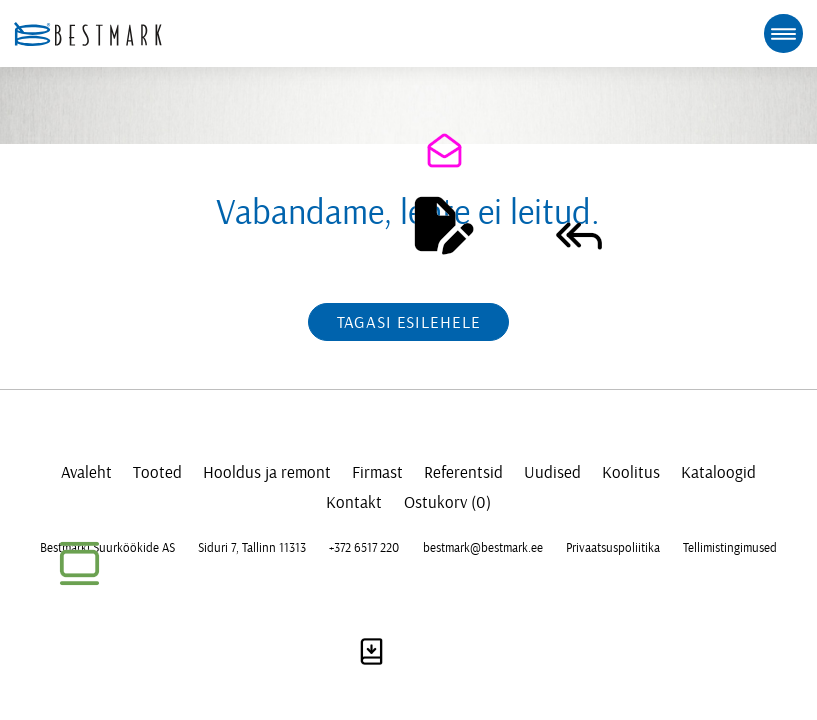  What do you see at coordinates (371, 651) in the screenshot?
I see `download a book or ebook` at bounding box center [371, 651].